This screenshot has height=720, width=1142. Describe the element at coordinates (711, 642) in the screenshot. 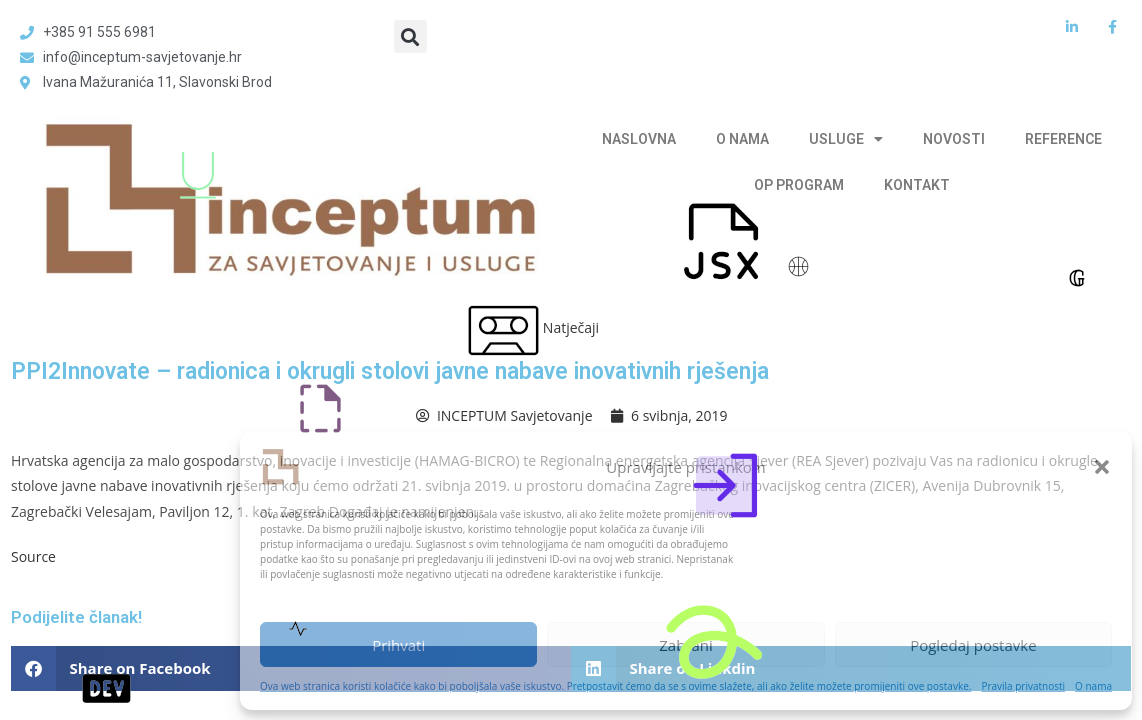

I see `freehand drawing or sketch tool` at that location.